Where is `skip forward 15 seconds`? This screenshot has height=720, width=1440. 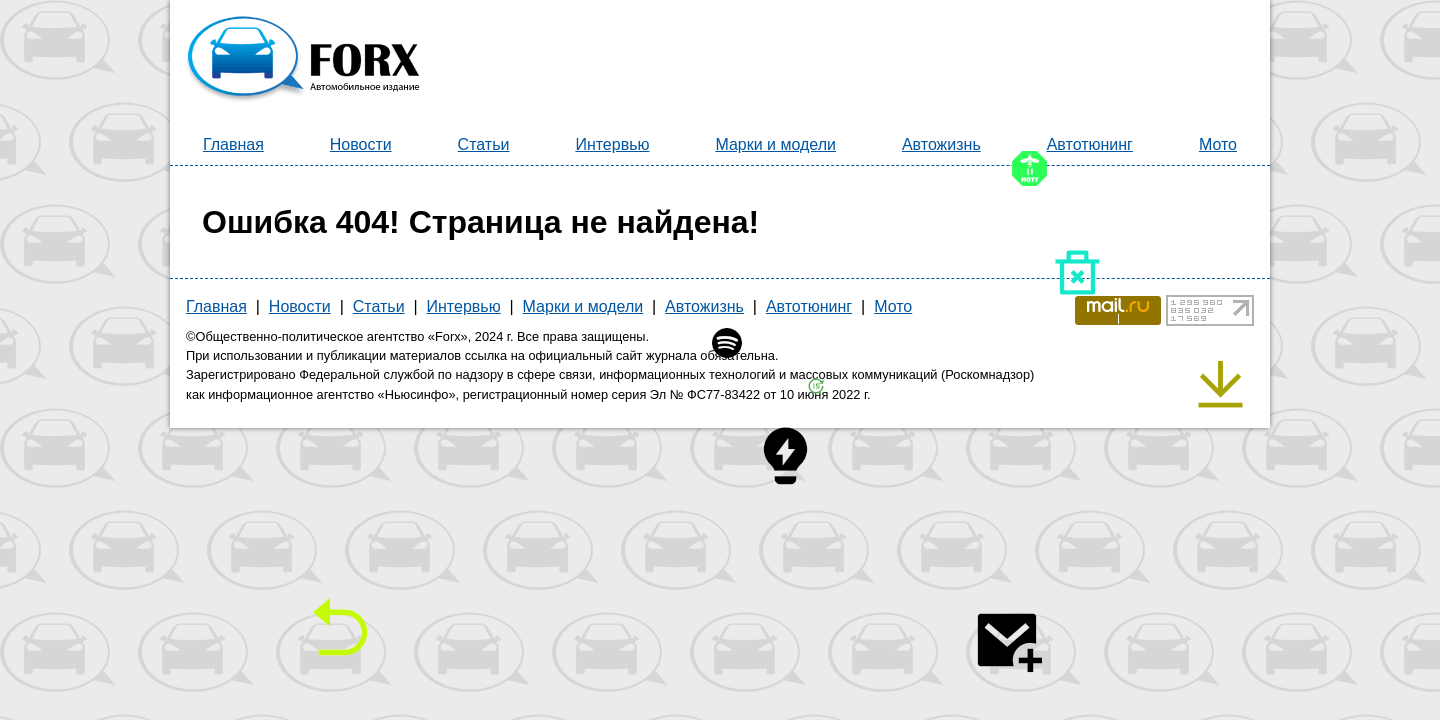 skip forward 15 seconds is located at coordinates (816, 386).